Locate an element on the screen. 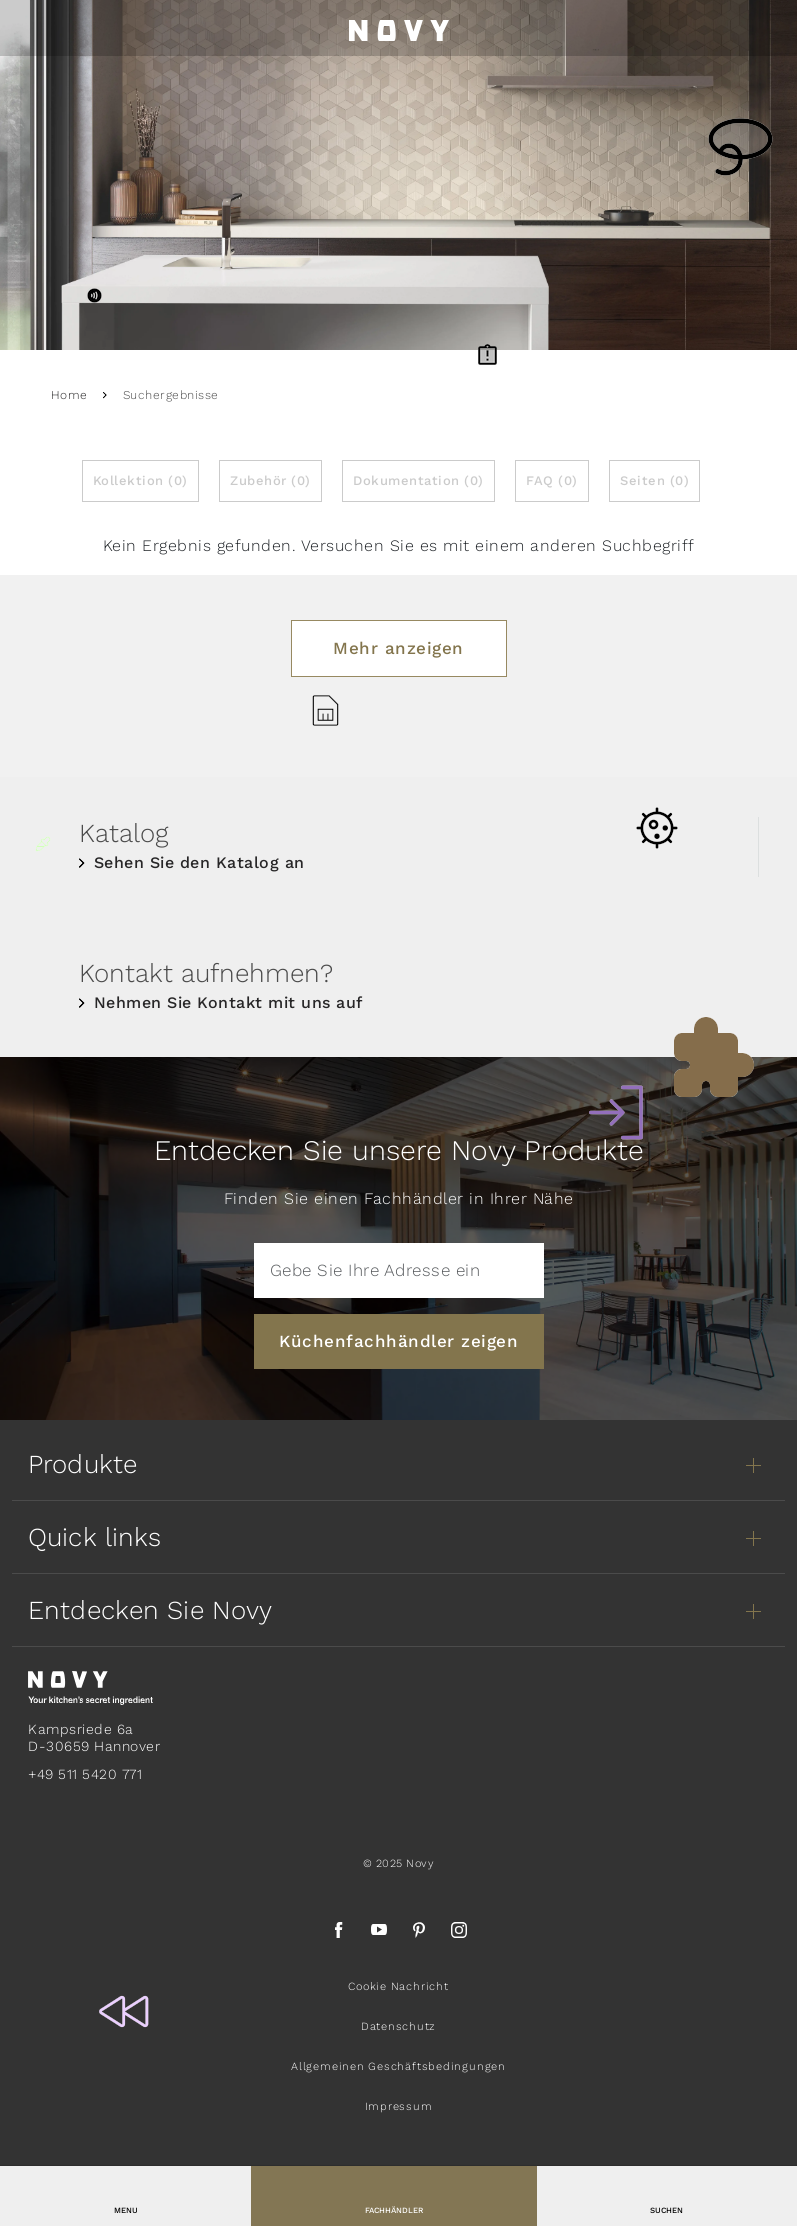  tap to pay with contactless payment is located at coordinates (94, 295).